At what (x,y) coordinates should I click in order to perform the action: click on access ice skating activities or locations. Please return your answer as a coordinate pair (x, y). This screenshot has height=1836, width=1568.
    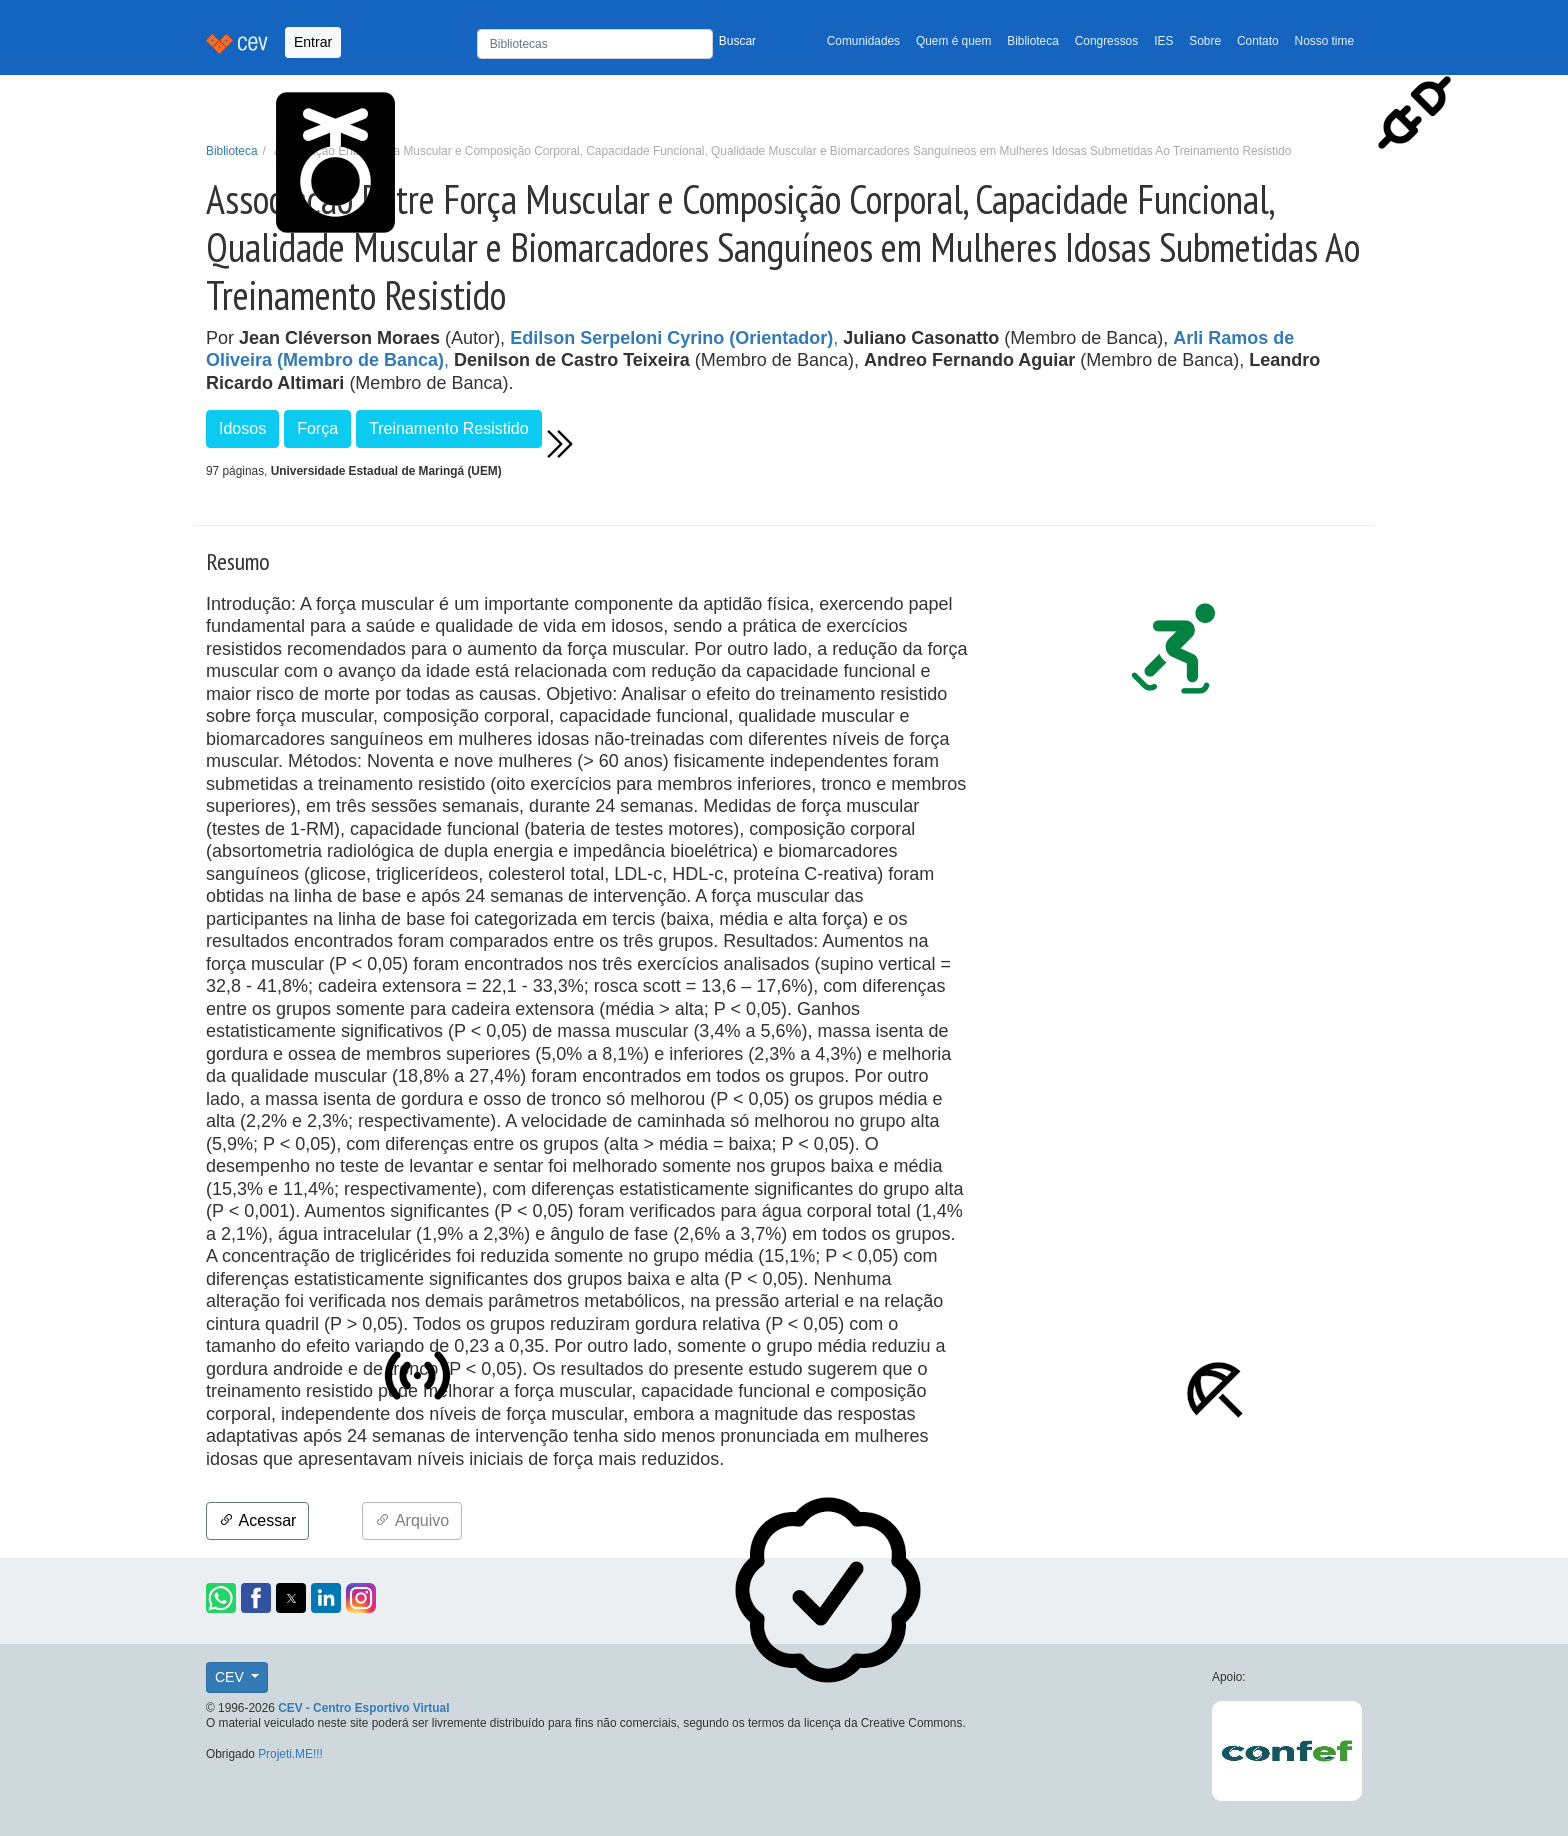
    Looking at the image, I should click on (1175, 648).